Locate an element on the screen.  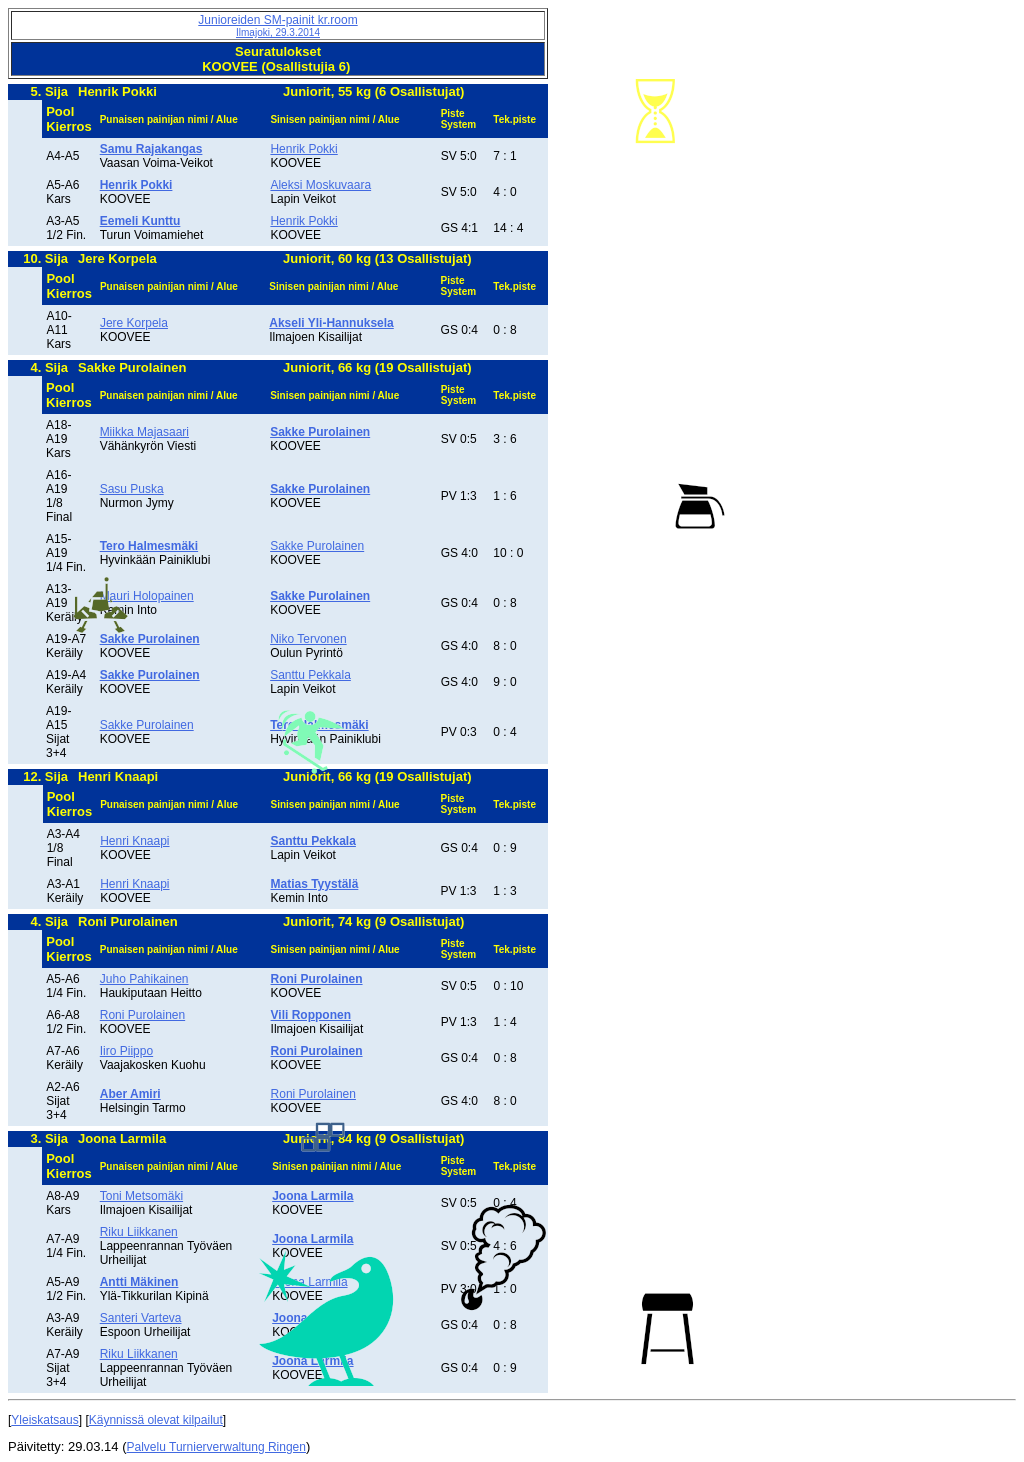
mars pathfinder rover or space exploration feature is located at coordinates (100, 606).